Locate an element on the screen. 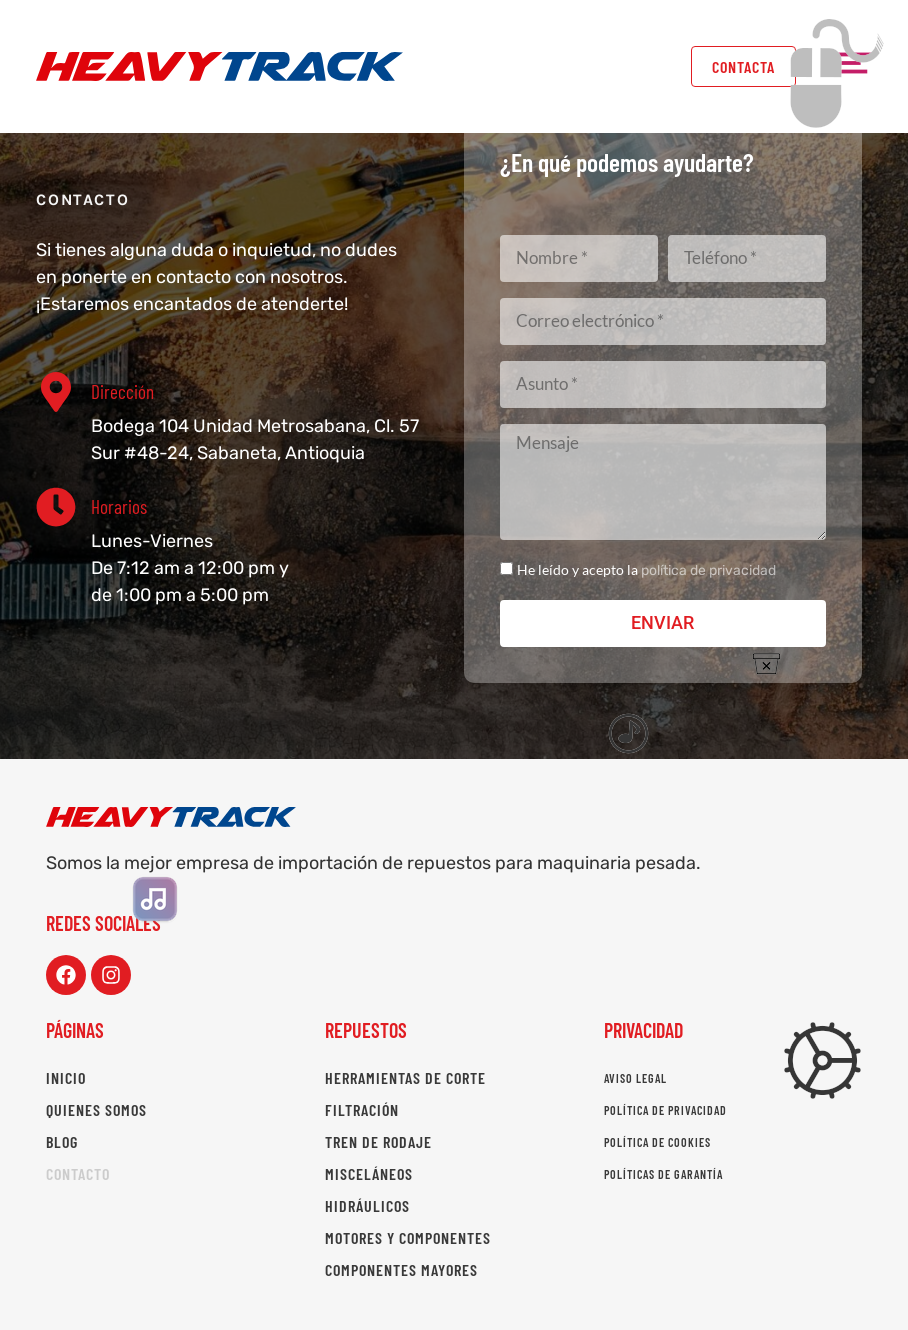  access junk mail folder is located at coordinates (766, 662).